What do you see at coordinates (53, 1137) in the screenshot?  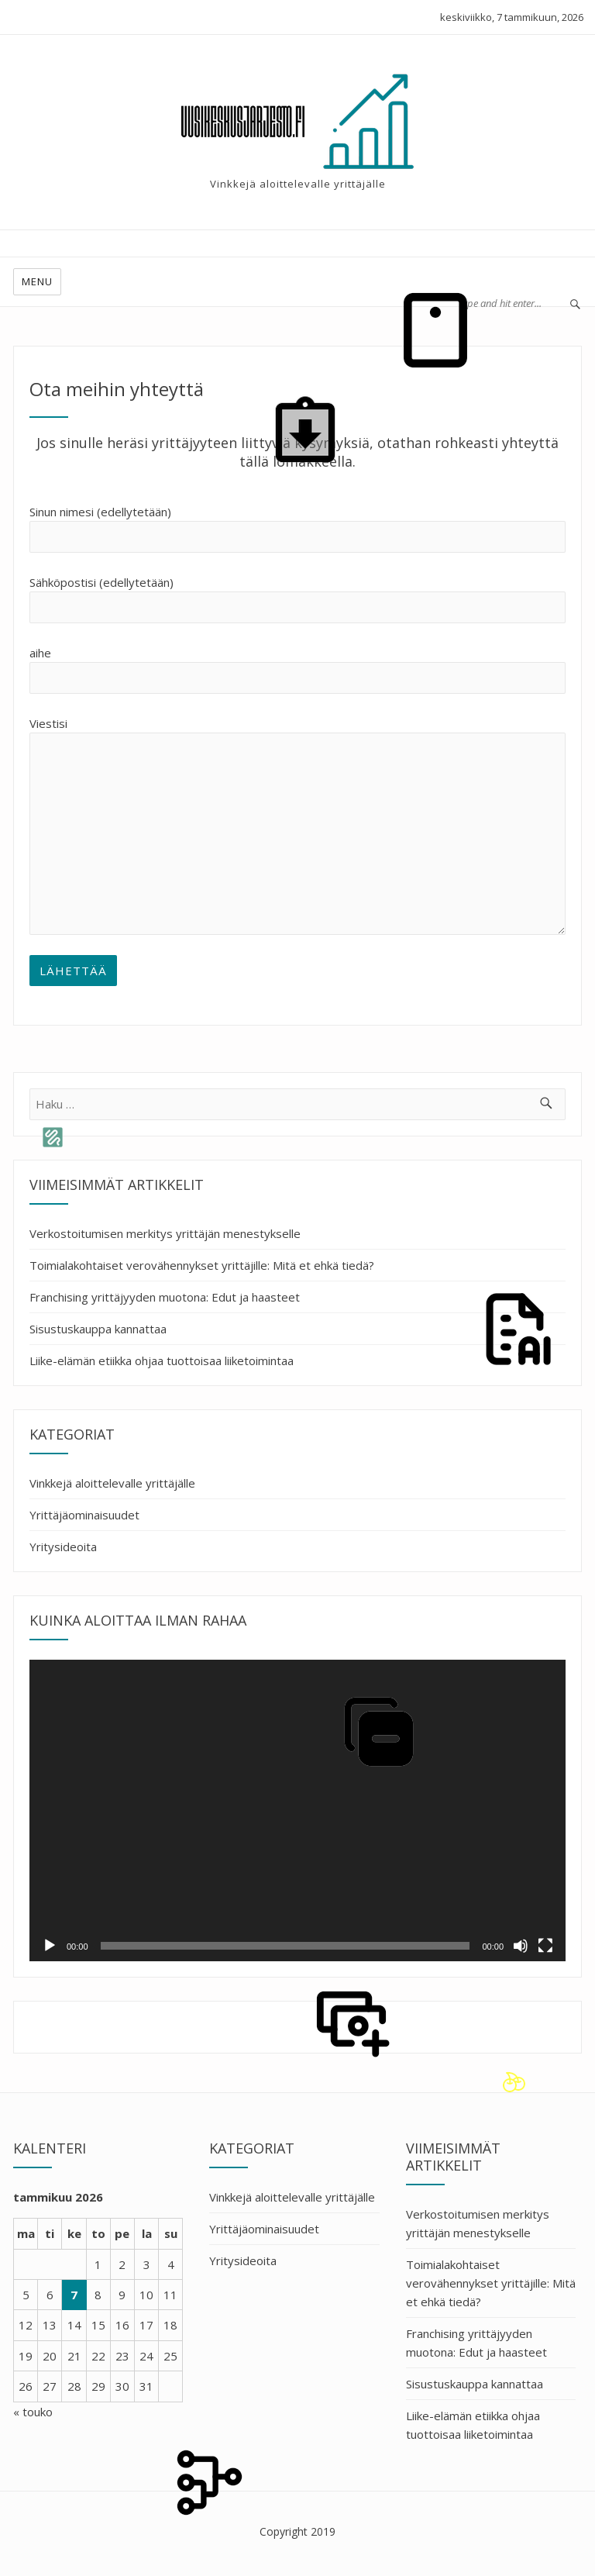 I see `access freehand drawing or annotation tools` at bounding box center [53, 1137].